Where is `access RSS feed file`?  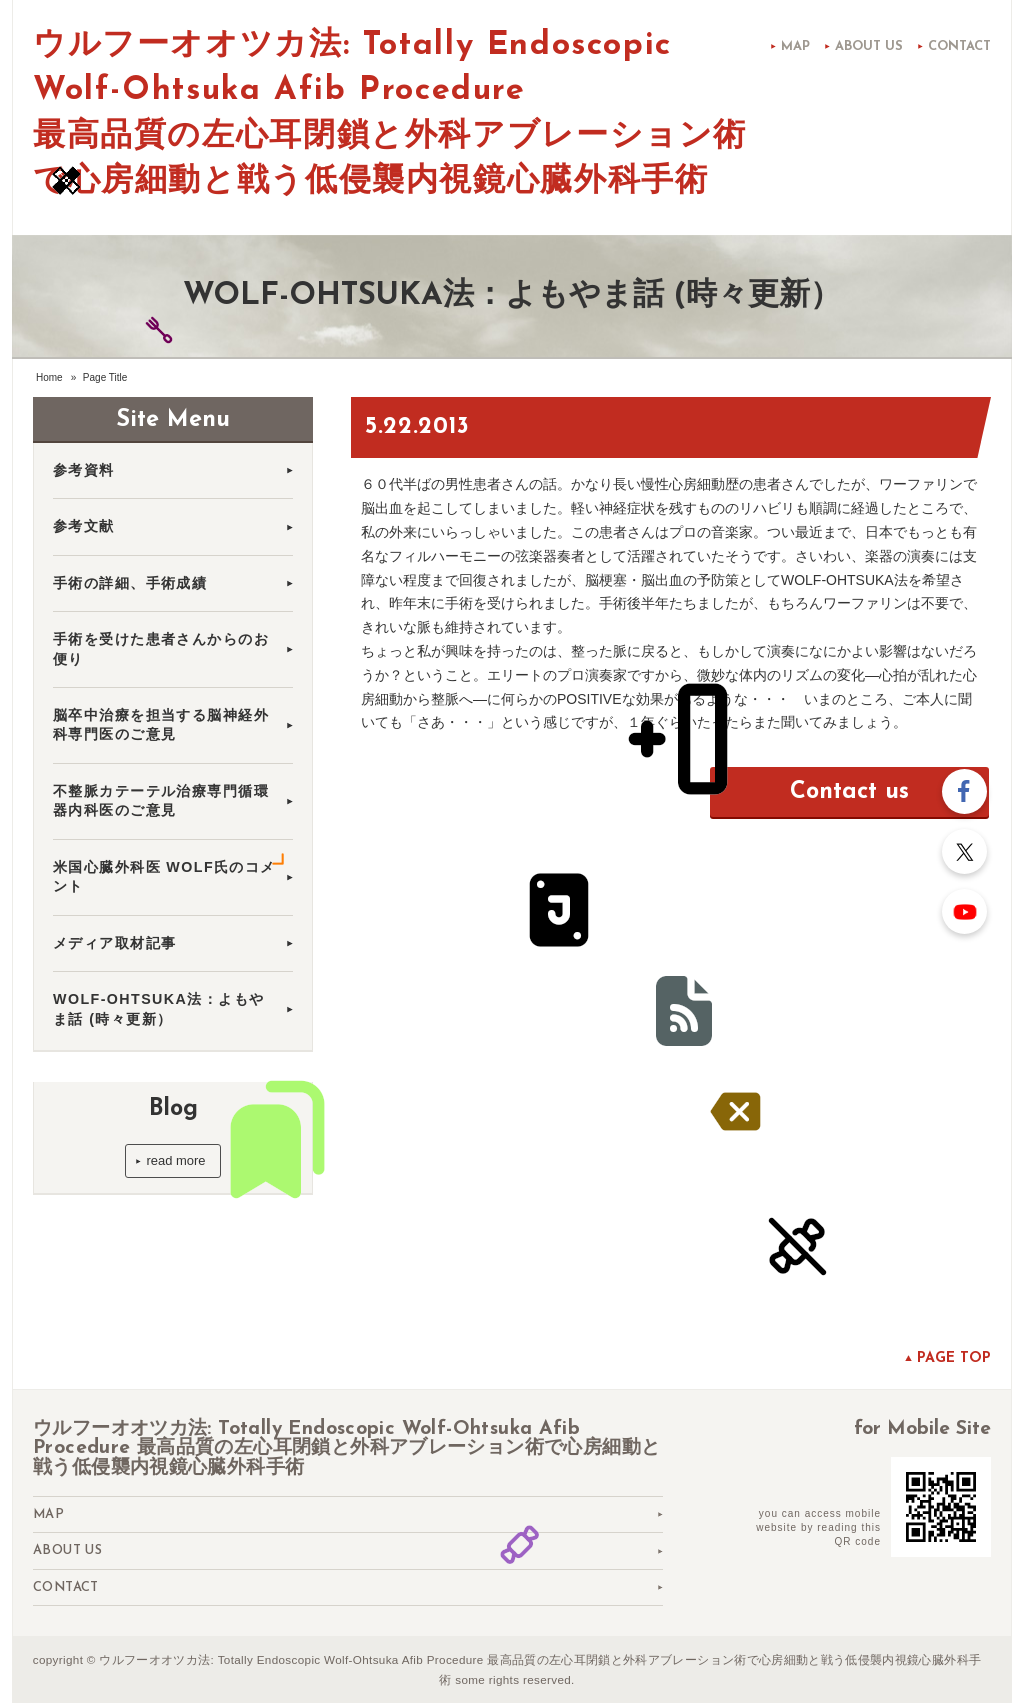
access RSS feed file is located at coordinates (684, 1011).